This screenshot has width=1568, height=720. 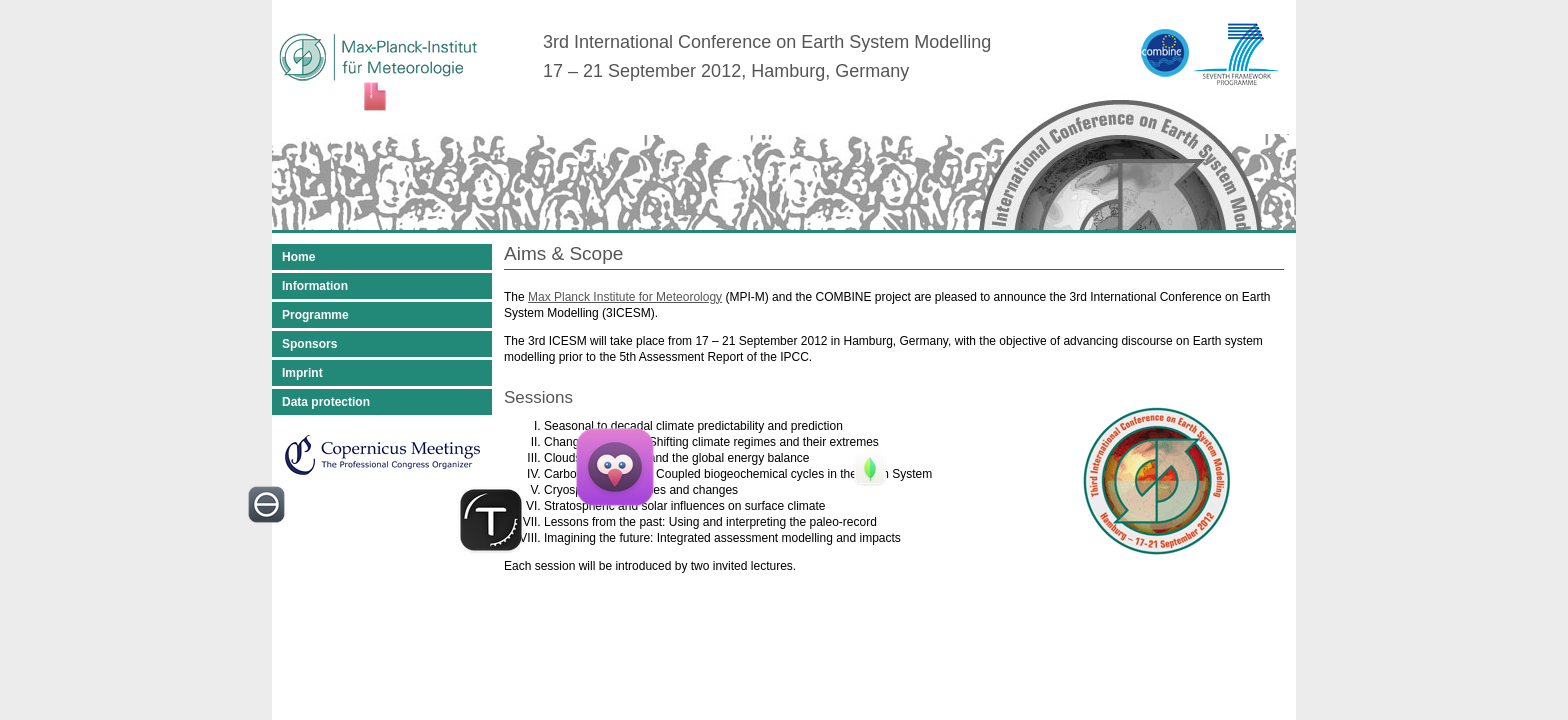 I want to click on suspend or pause an application, so click(x=266, y=504).